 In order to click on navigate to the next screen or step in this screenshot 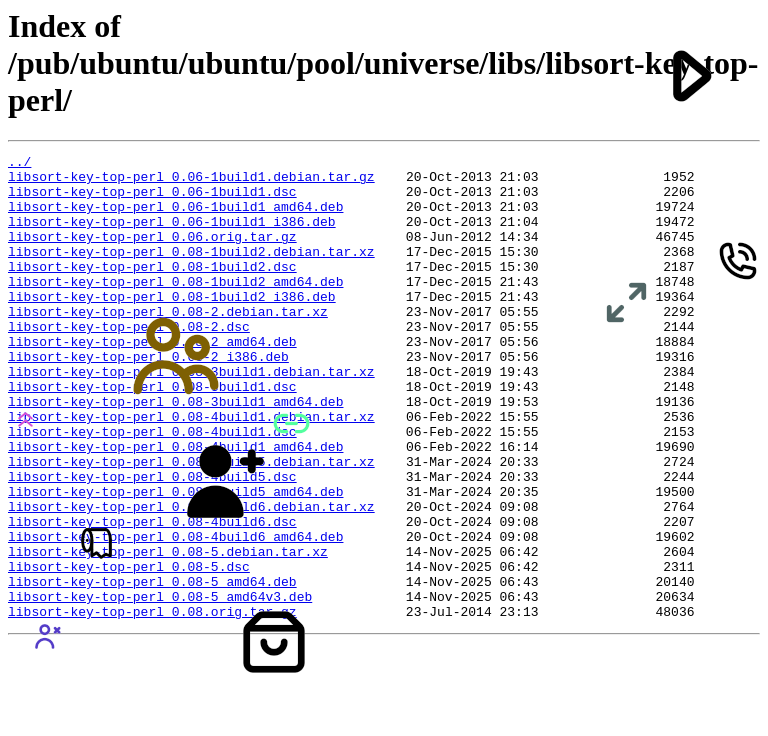, I will do `click(688, 76)`.